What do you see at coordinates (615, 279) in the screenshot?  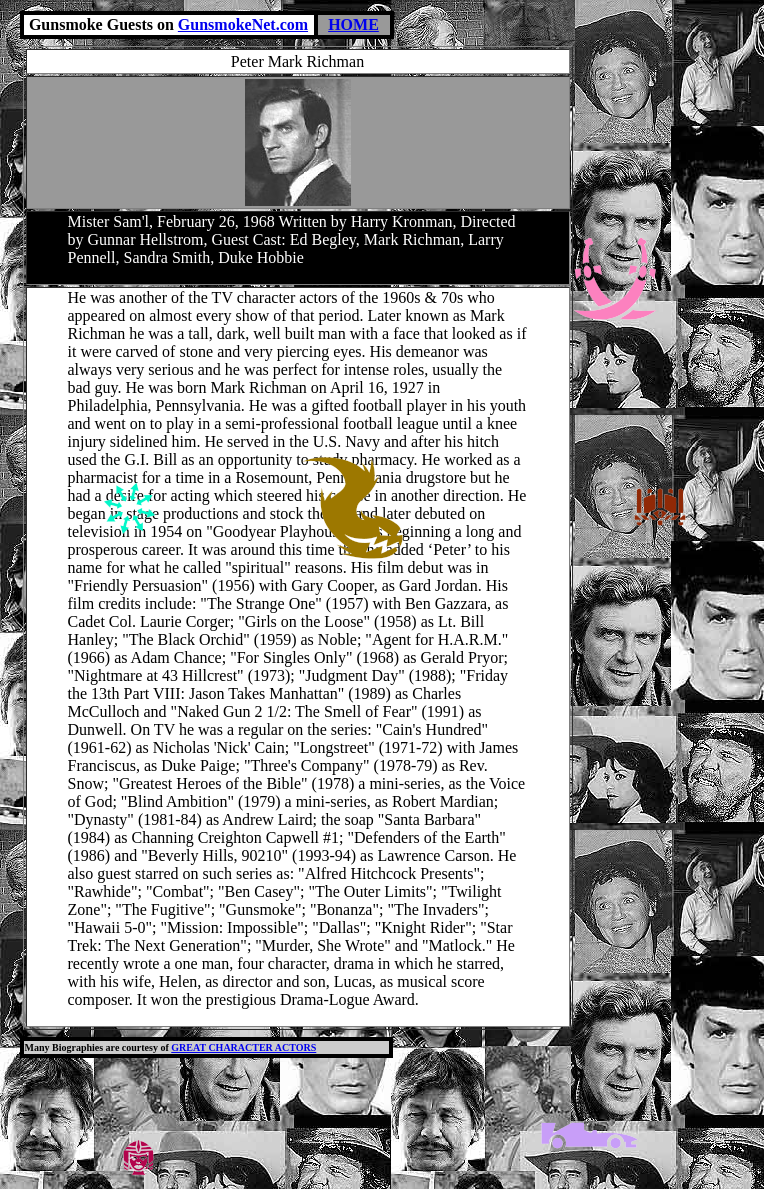 I see `activate whirlwind or spinning attack ability` at bounding box center [615, 279].